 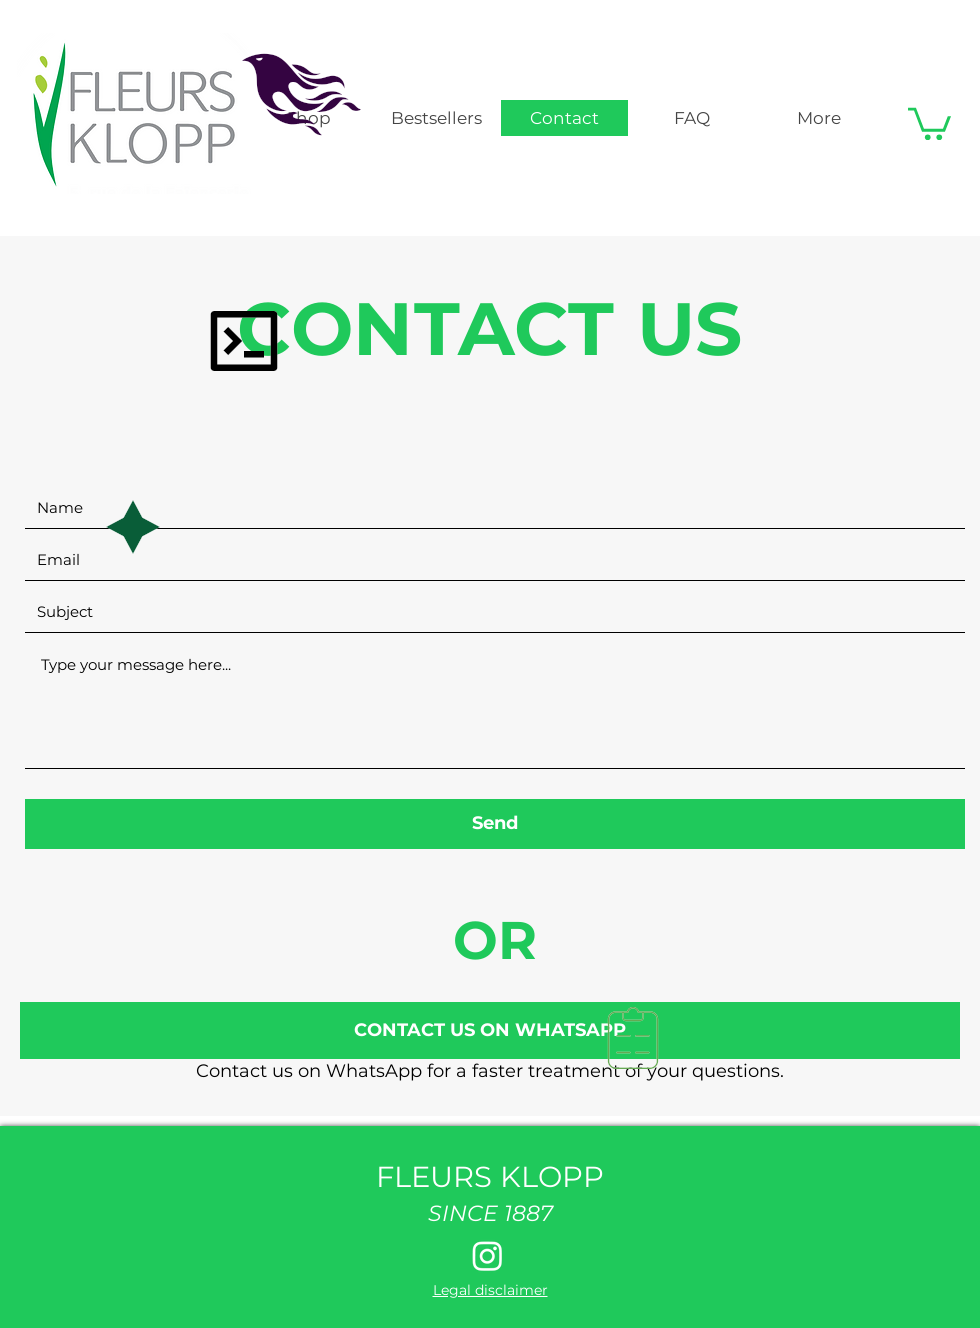 I want to click on phoenix framework logo, so click(x=301, y=94).